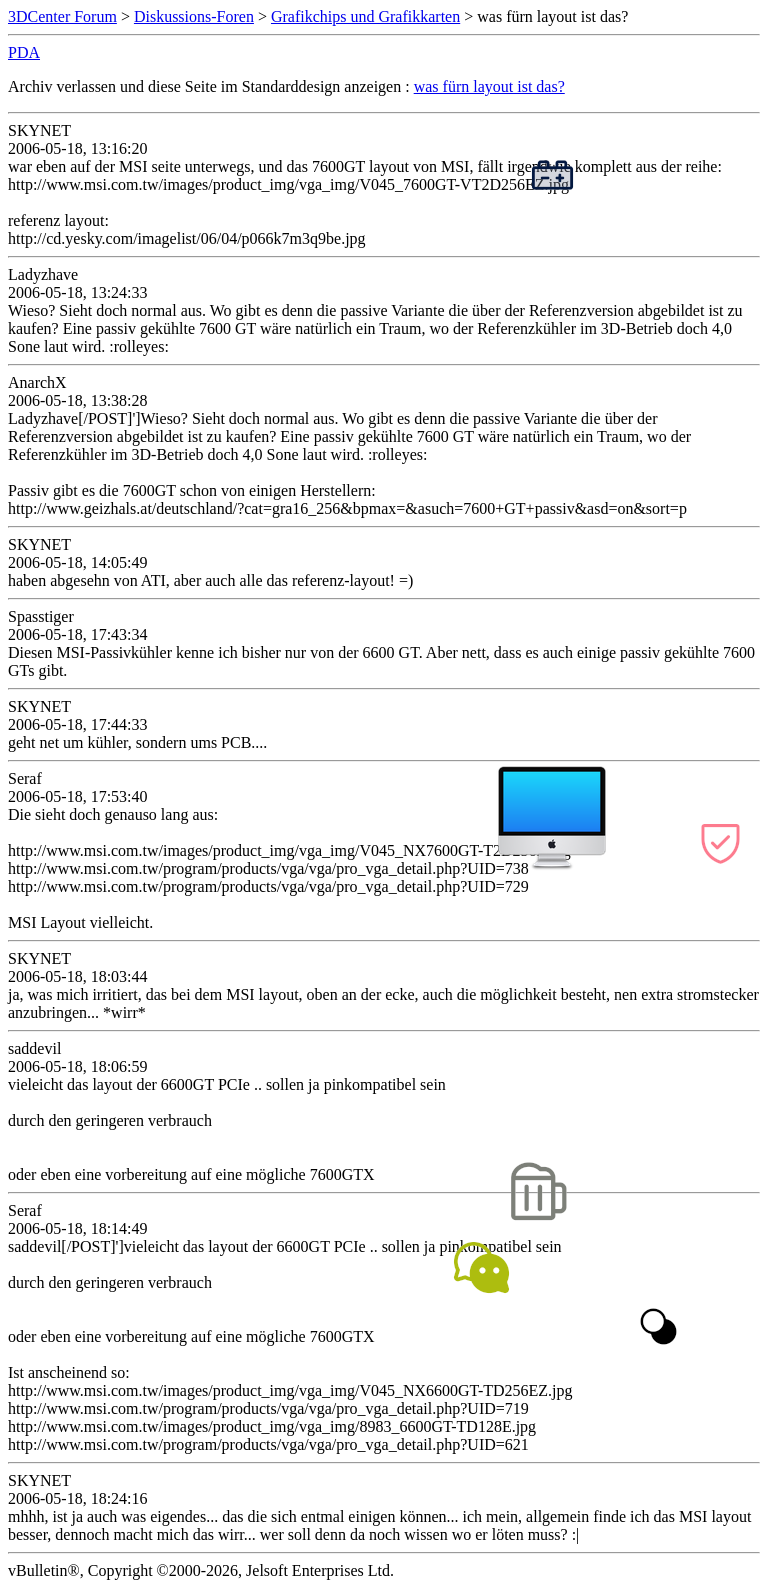  What do you see at coordinates (552, 176) in the screenshot?
I see `view car battery status` at bounding box center [552, 176].